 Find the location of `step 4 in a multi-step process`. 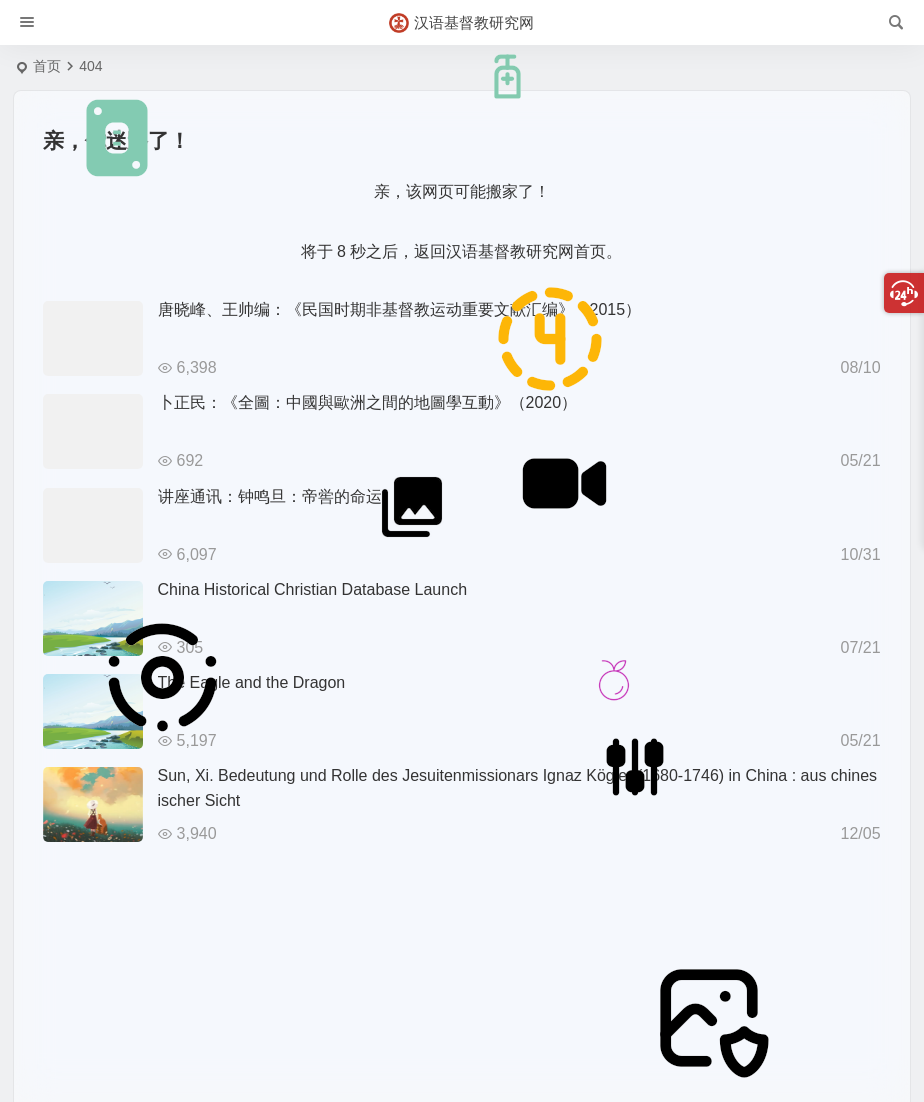

step 4 in a multi-step process is located at coordinates (550, 339).